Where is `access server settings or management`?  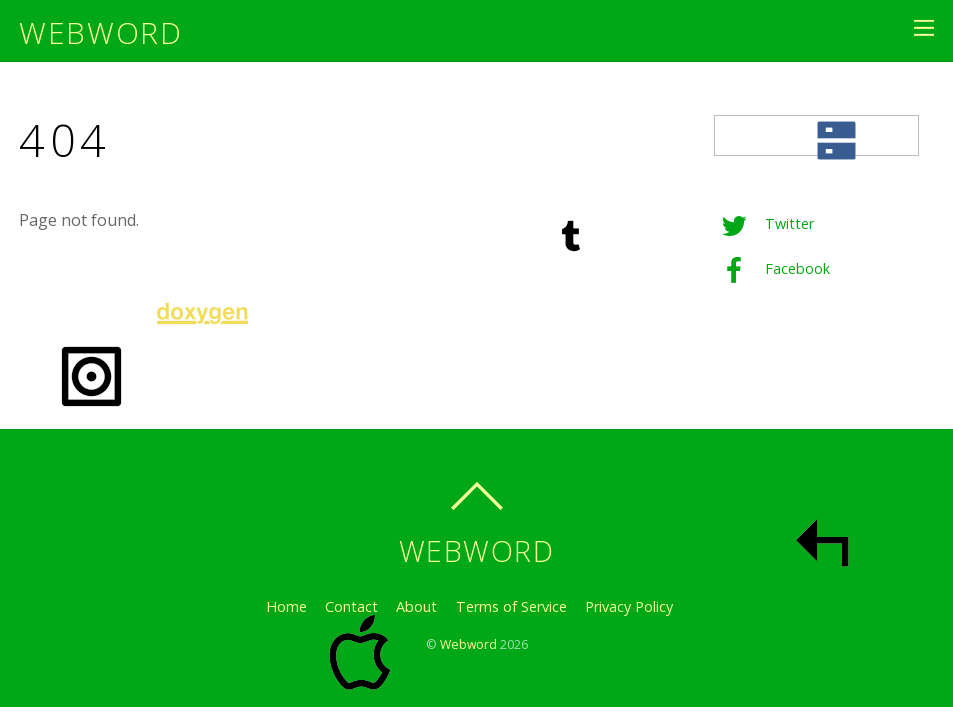 access server settings or management is located at coordinates (836, 140).